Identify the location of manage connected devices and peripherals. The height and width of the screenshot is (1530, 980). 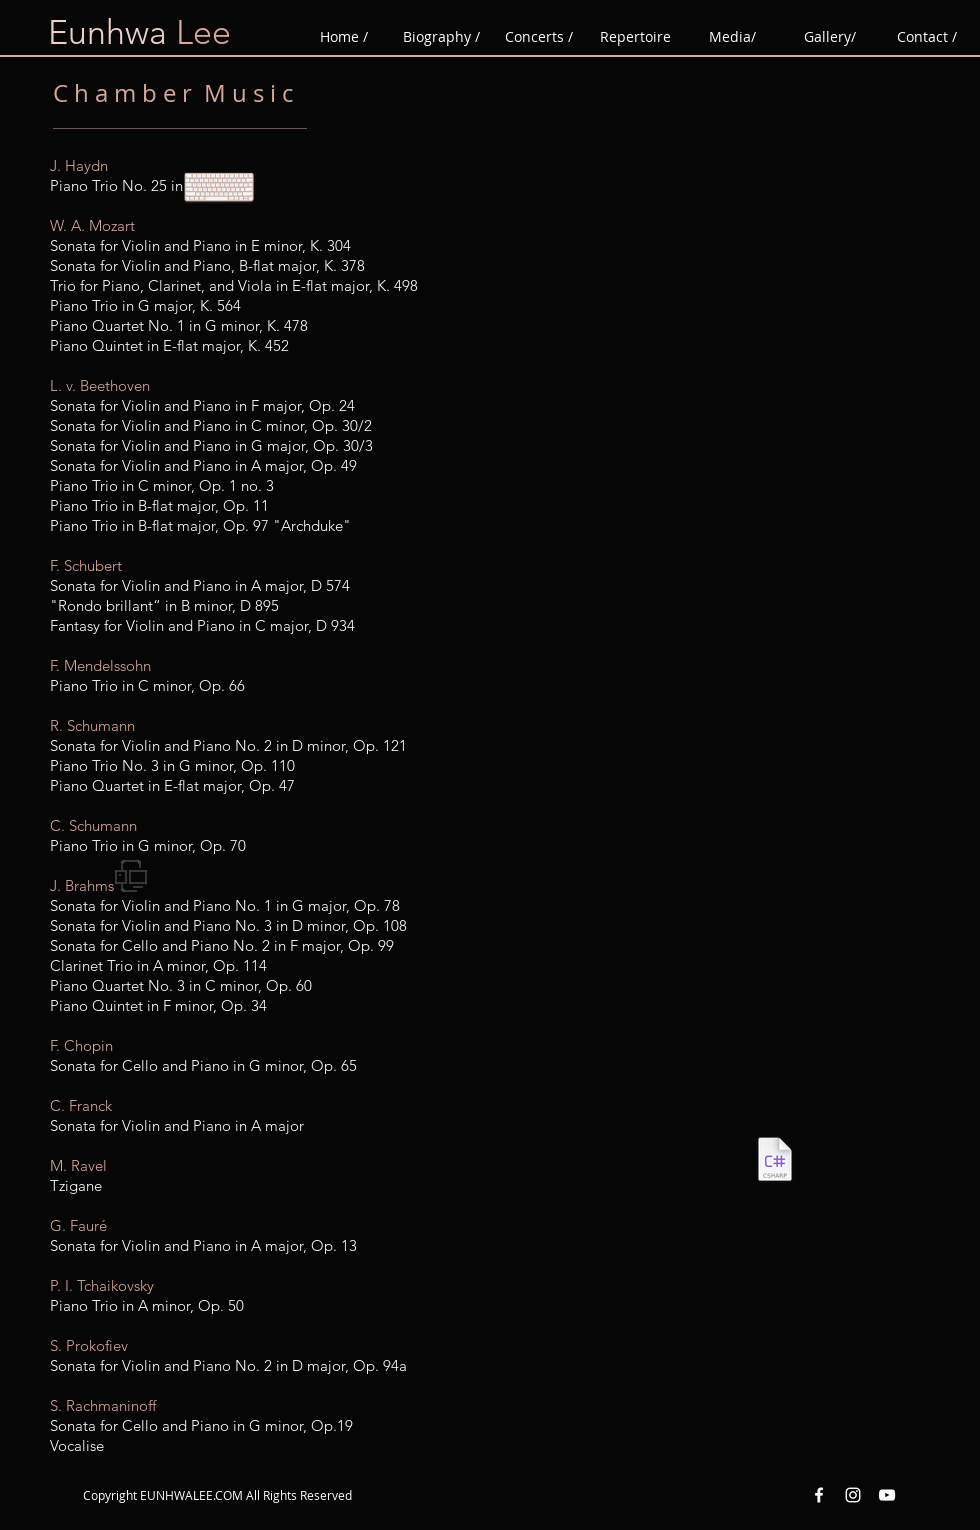
(131, 876).